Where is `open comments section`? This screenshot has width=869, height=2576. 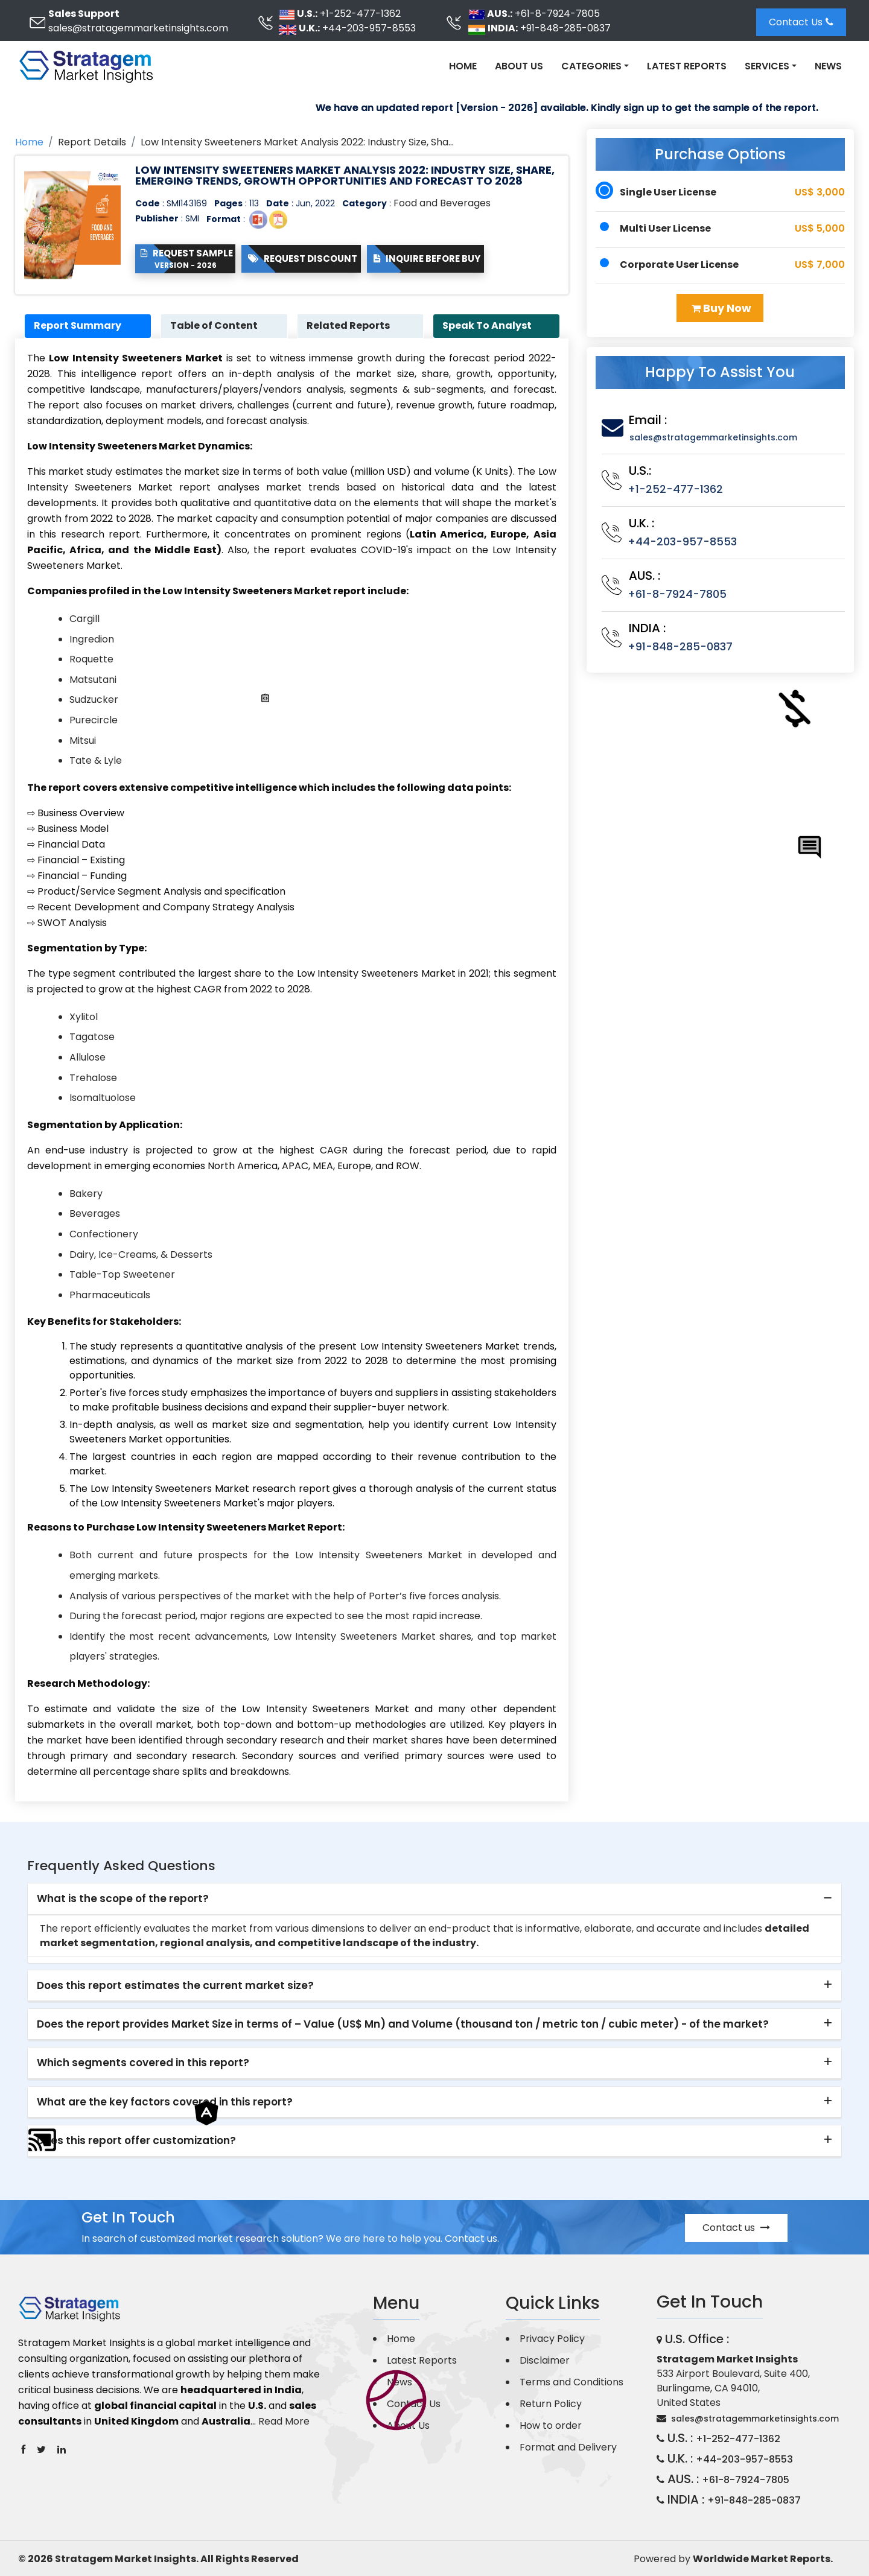 open comments section is located at coordinates (809, 847).